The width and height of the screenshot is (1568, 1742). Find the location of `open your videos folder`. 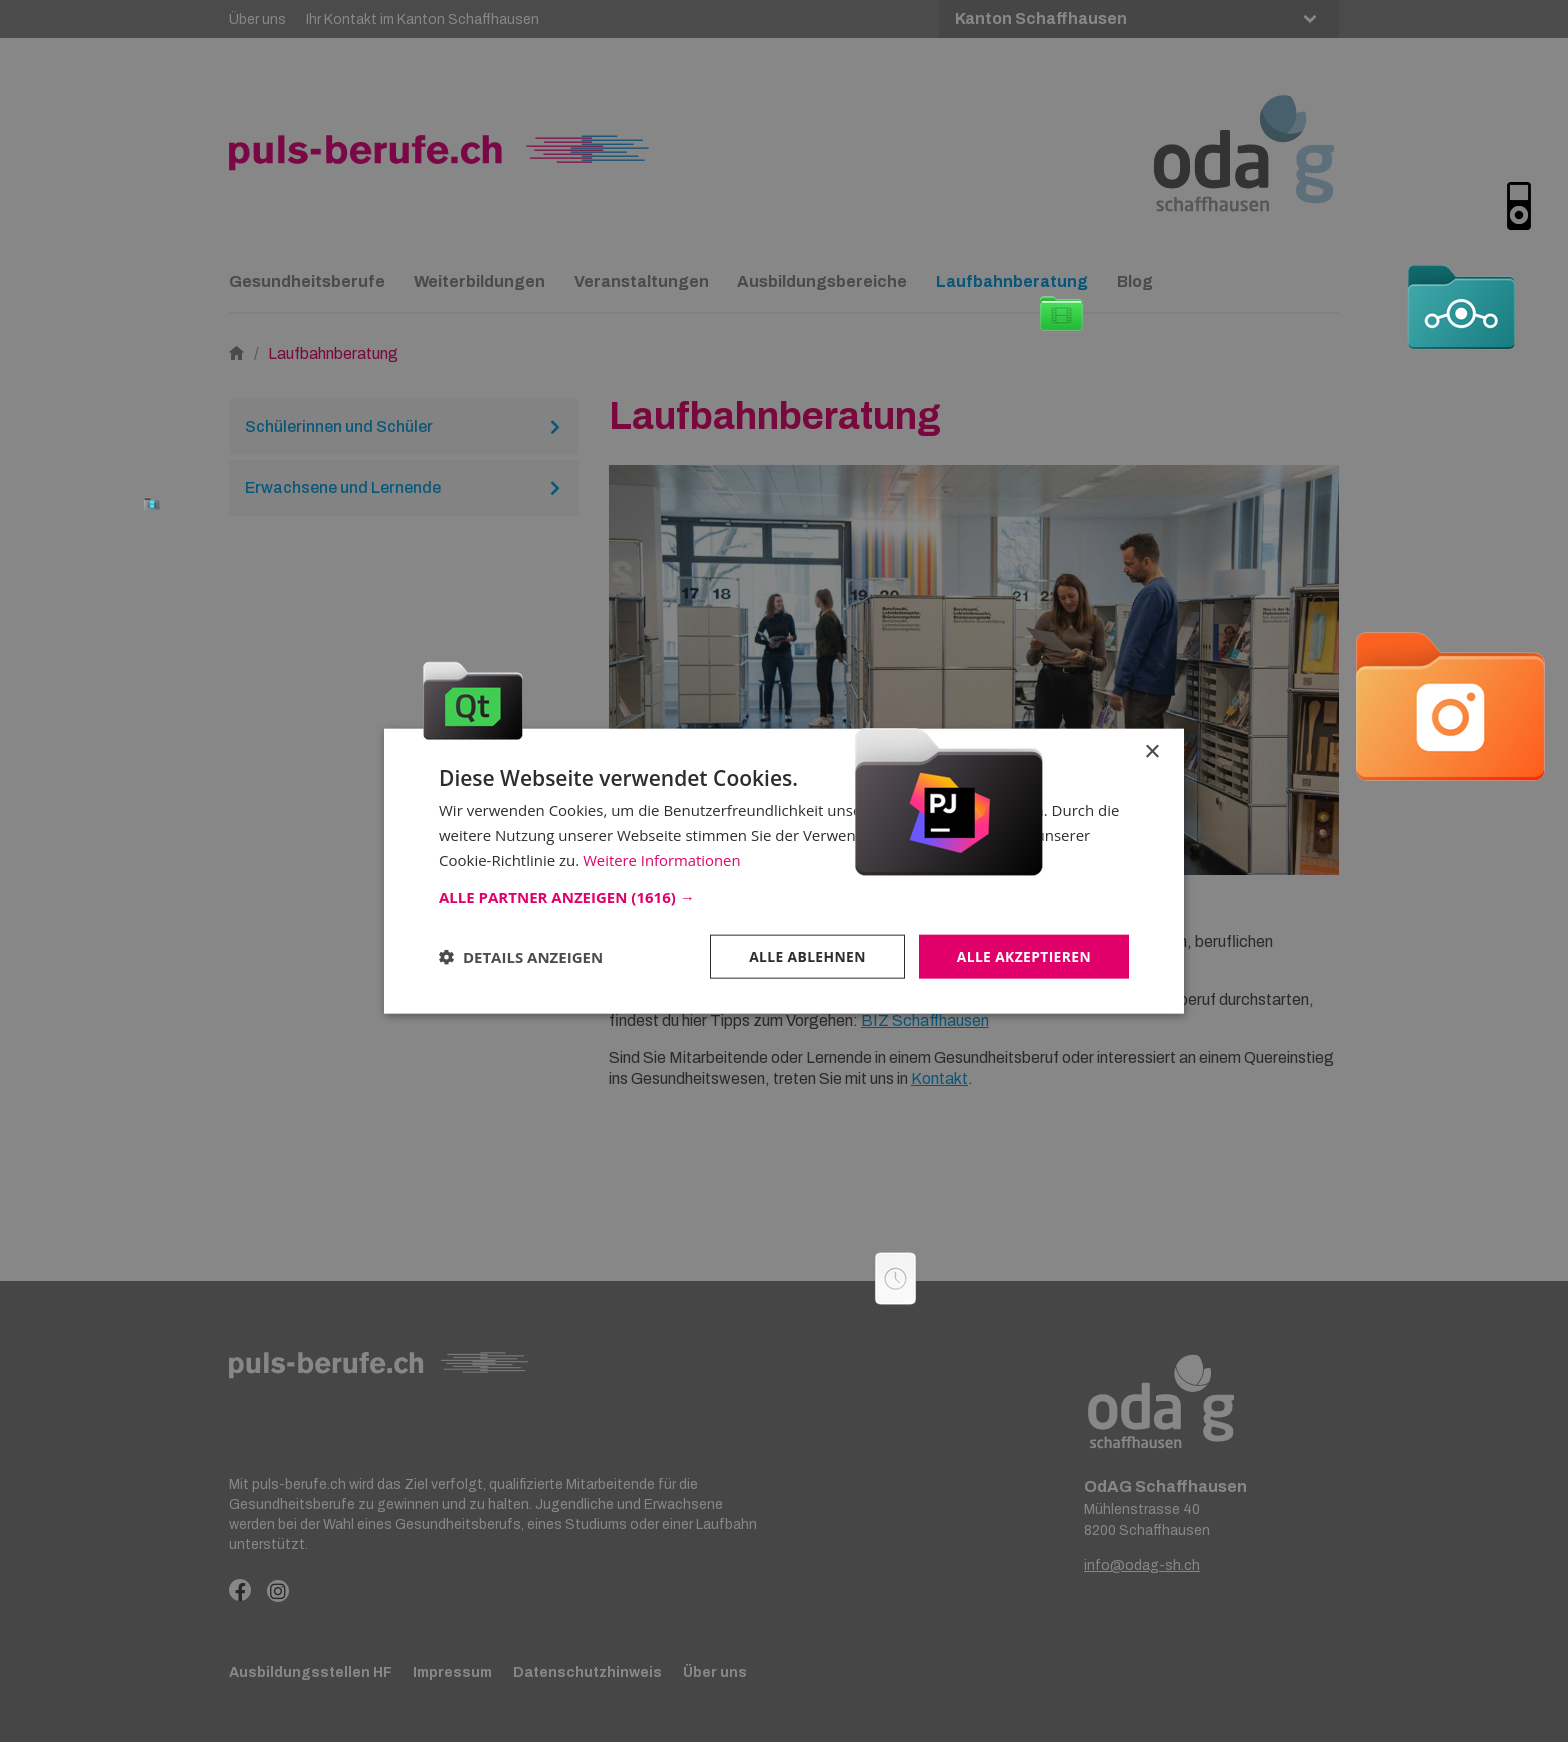

open your videos folder is located at coordinates (1061, 313).